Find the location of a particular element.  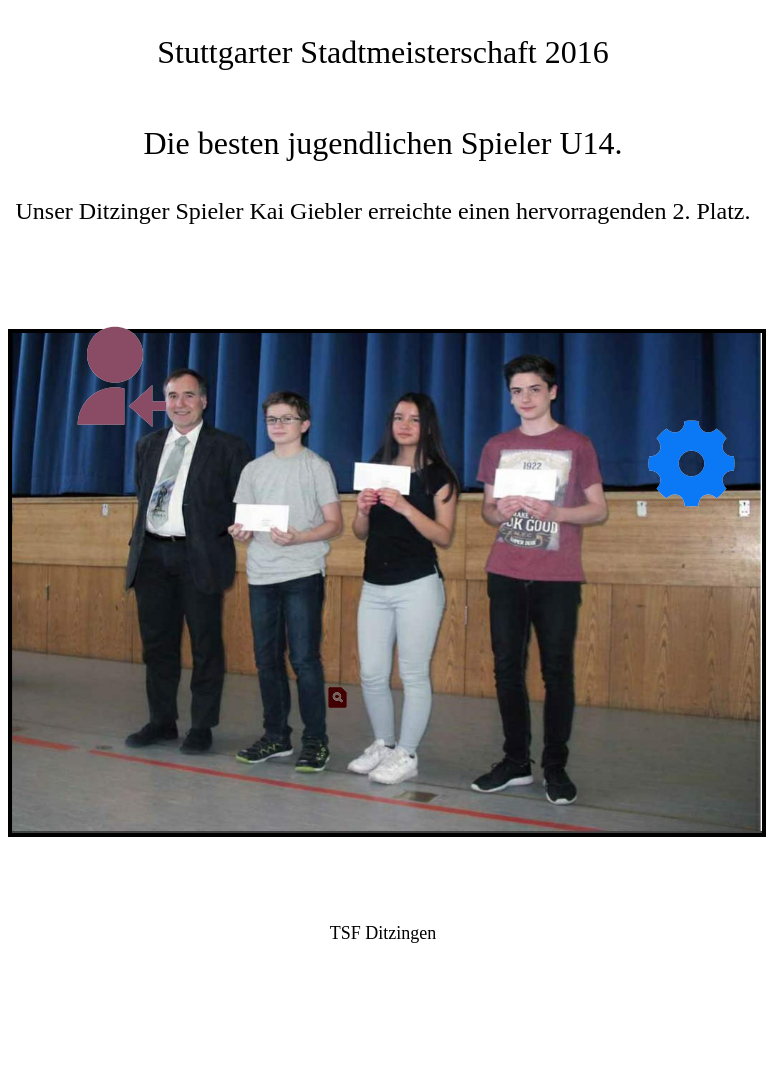

search within a document or file is located at coordinates (337, 697).